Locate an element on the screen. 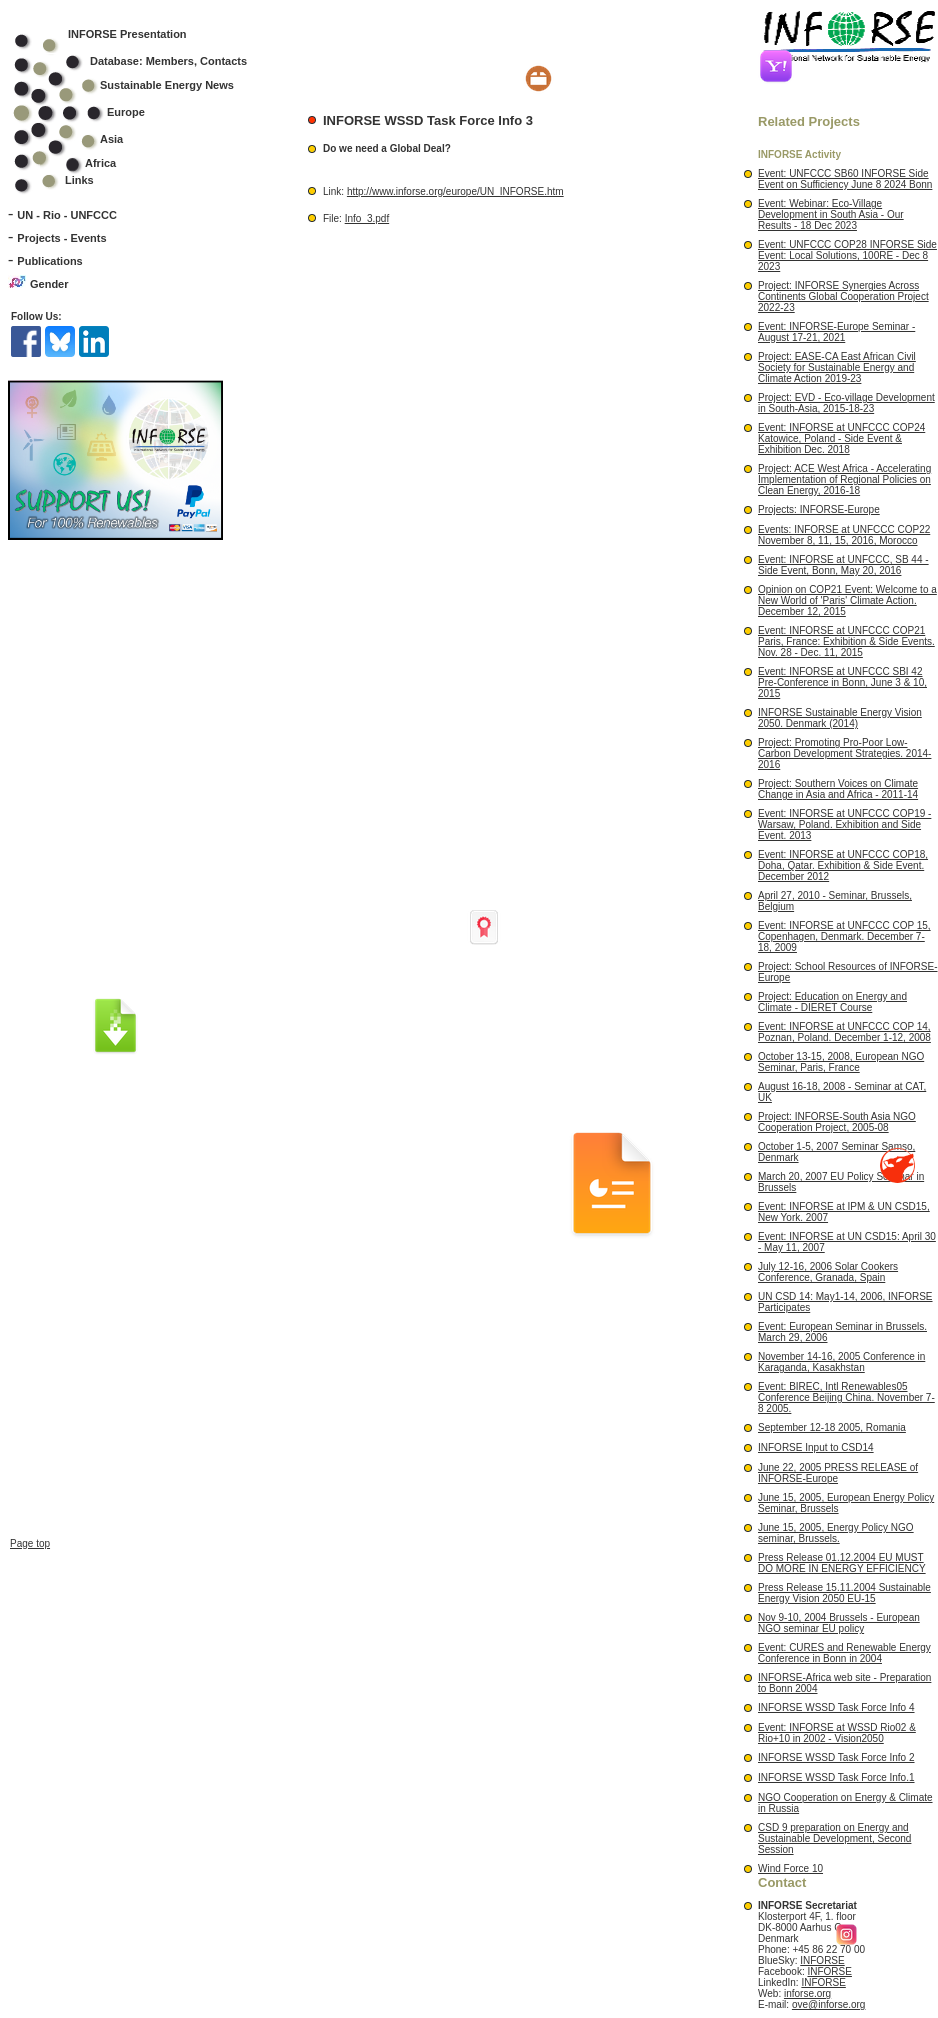  open amarok music player is located at coordinates (897, 1165).